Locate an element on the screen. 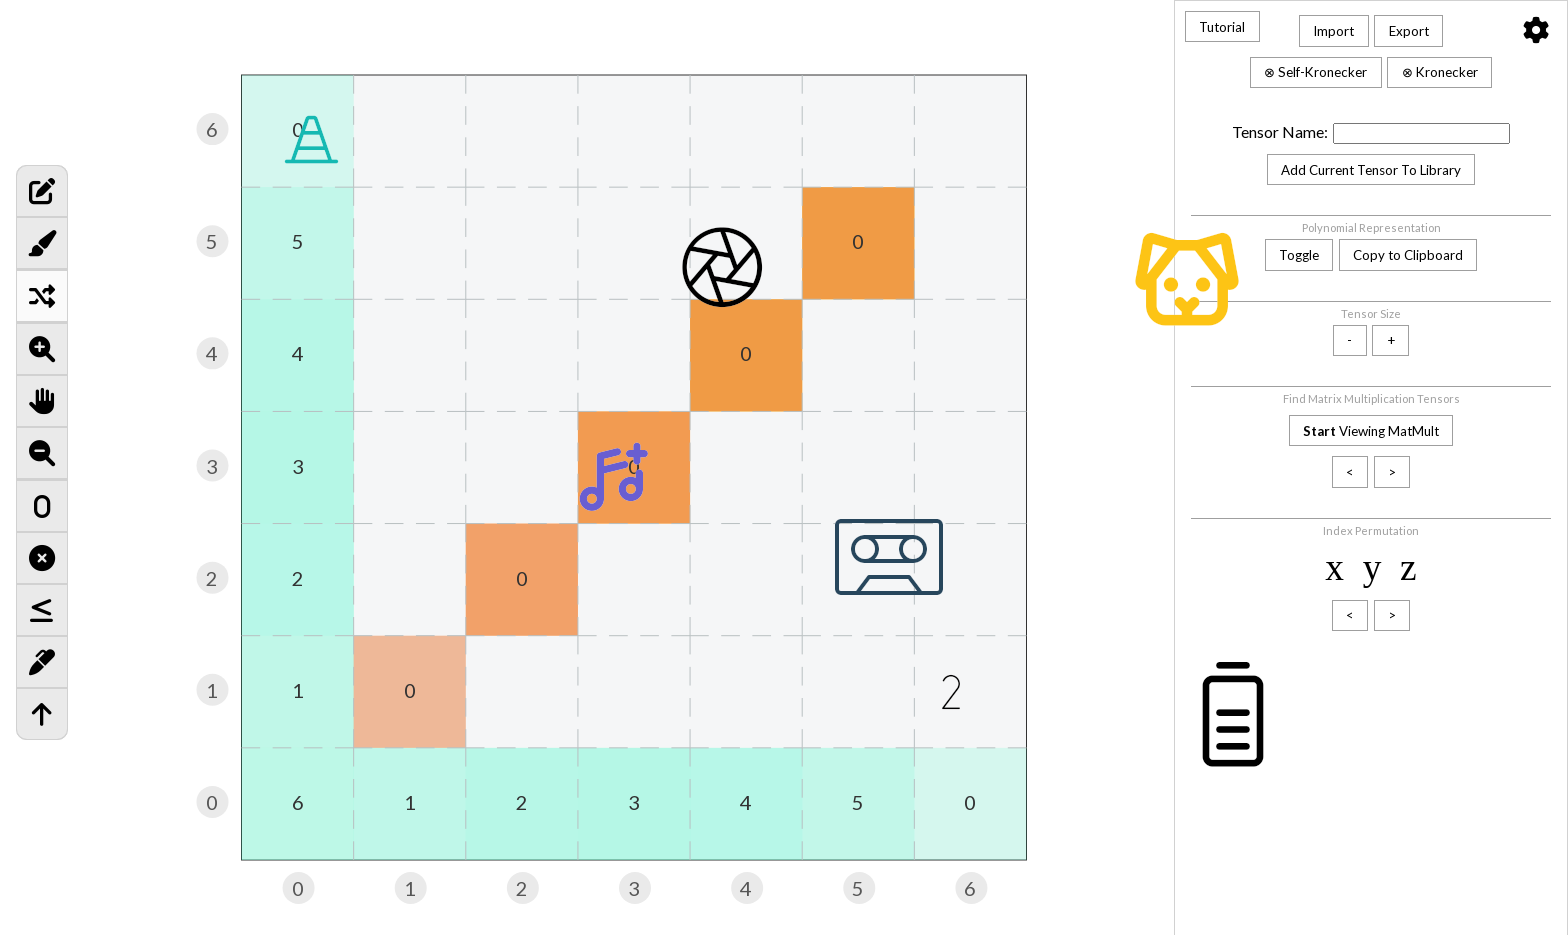 Image resolution: width=1568 pixels, height=935 pixels. open camera settings is located at coordinates (722, 267).